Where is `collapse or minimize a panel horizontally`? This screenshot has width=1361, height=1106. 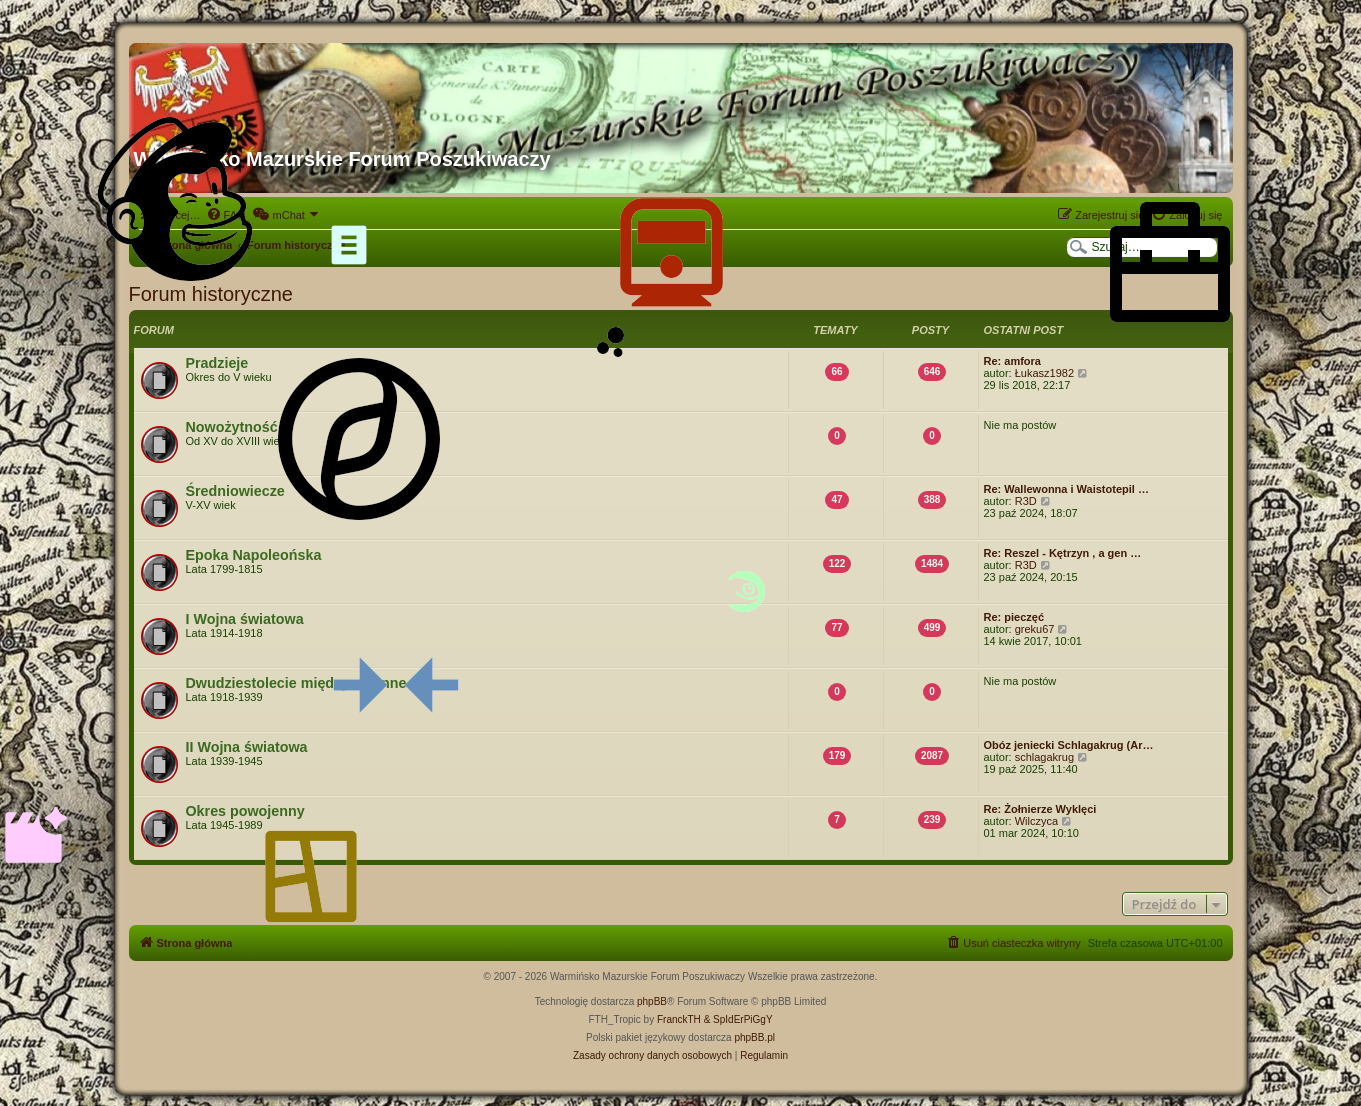 collapse or minimize a panel horizontally is located at coordinates (396, 685).